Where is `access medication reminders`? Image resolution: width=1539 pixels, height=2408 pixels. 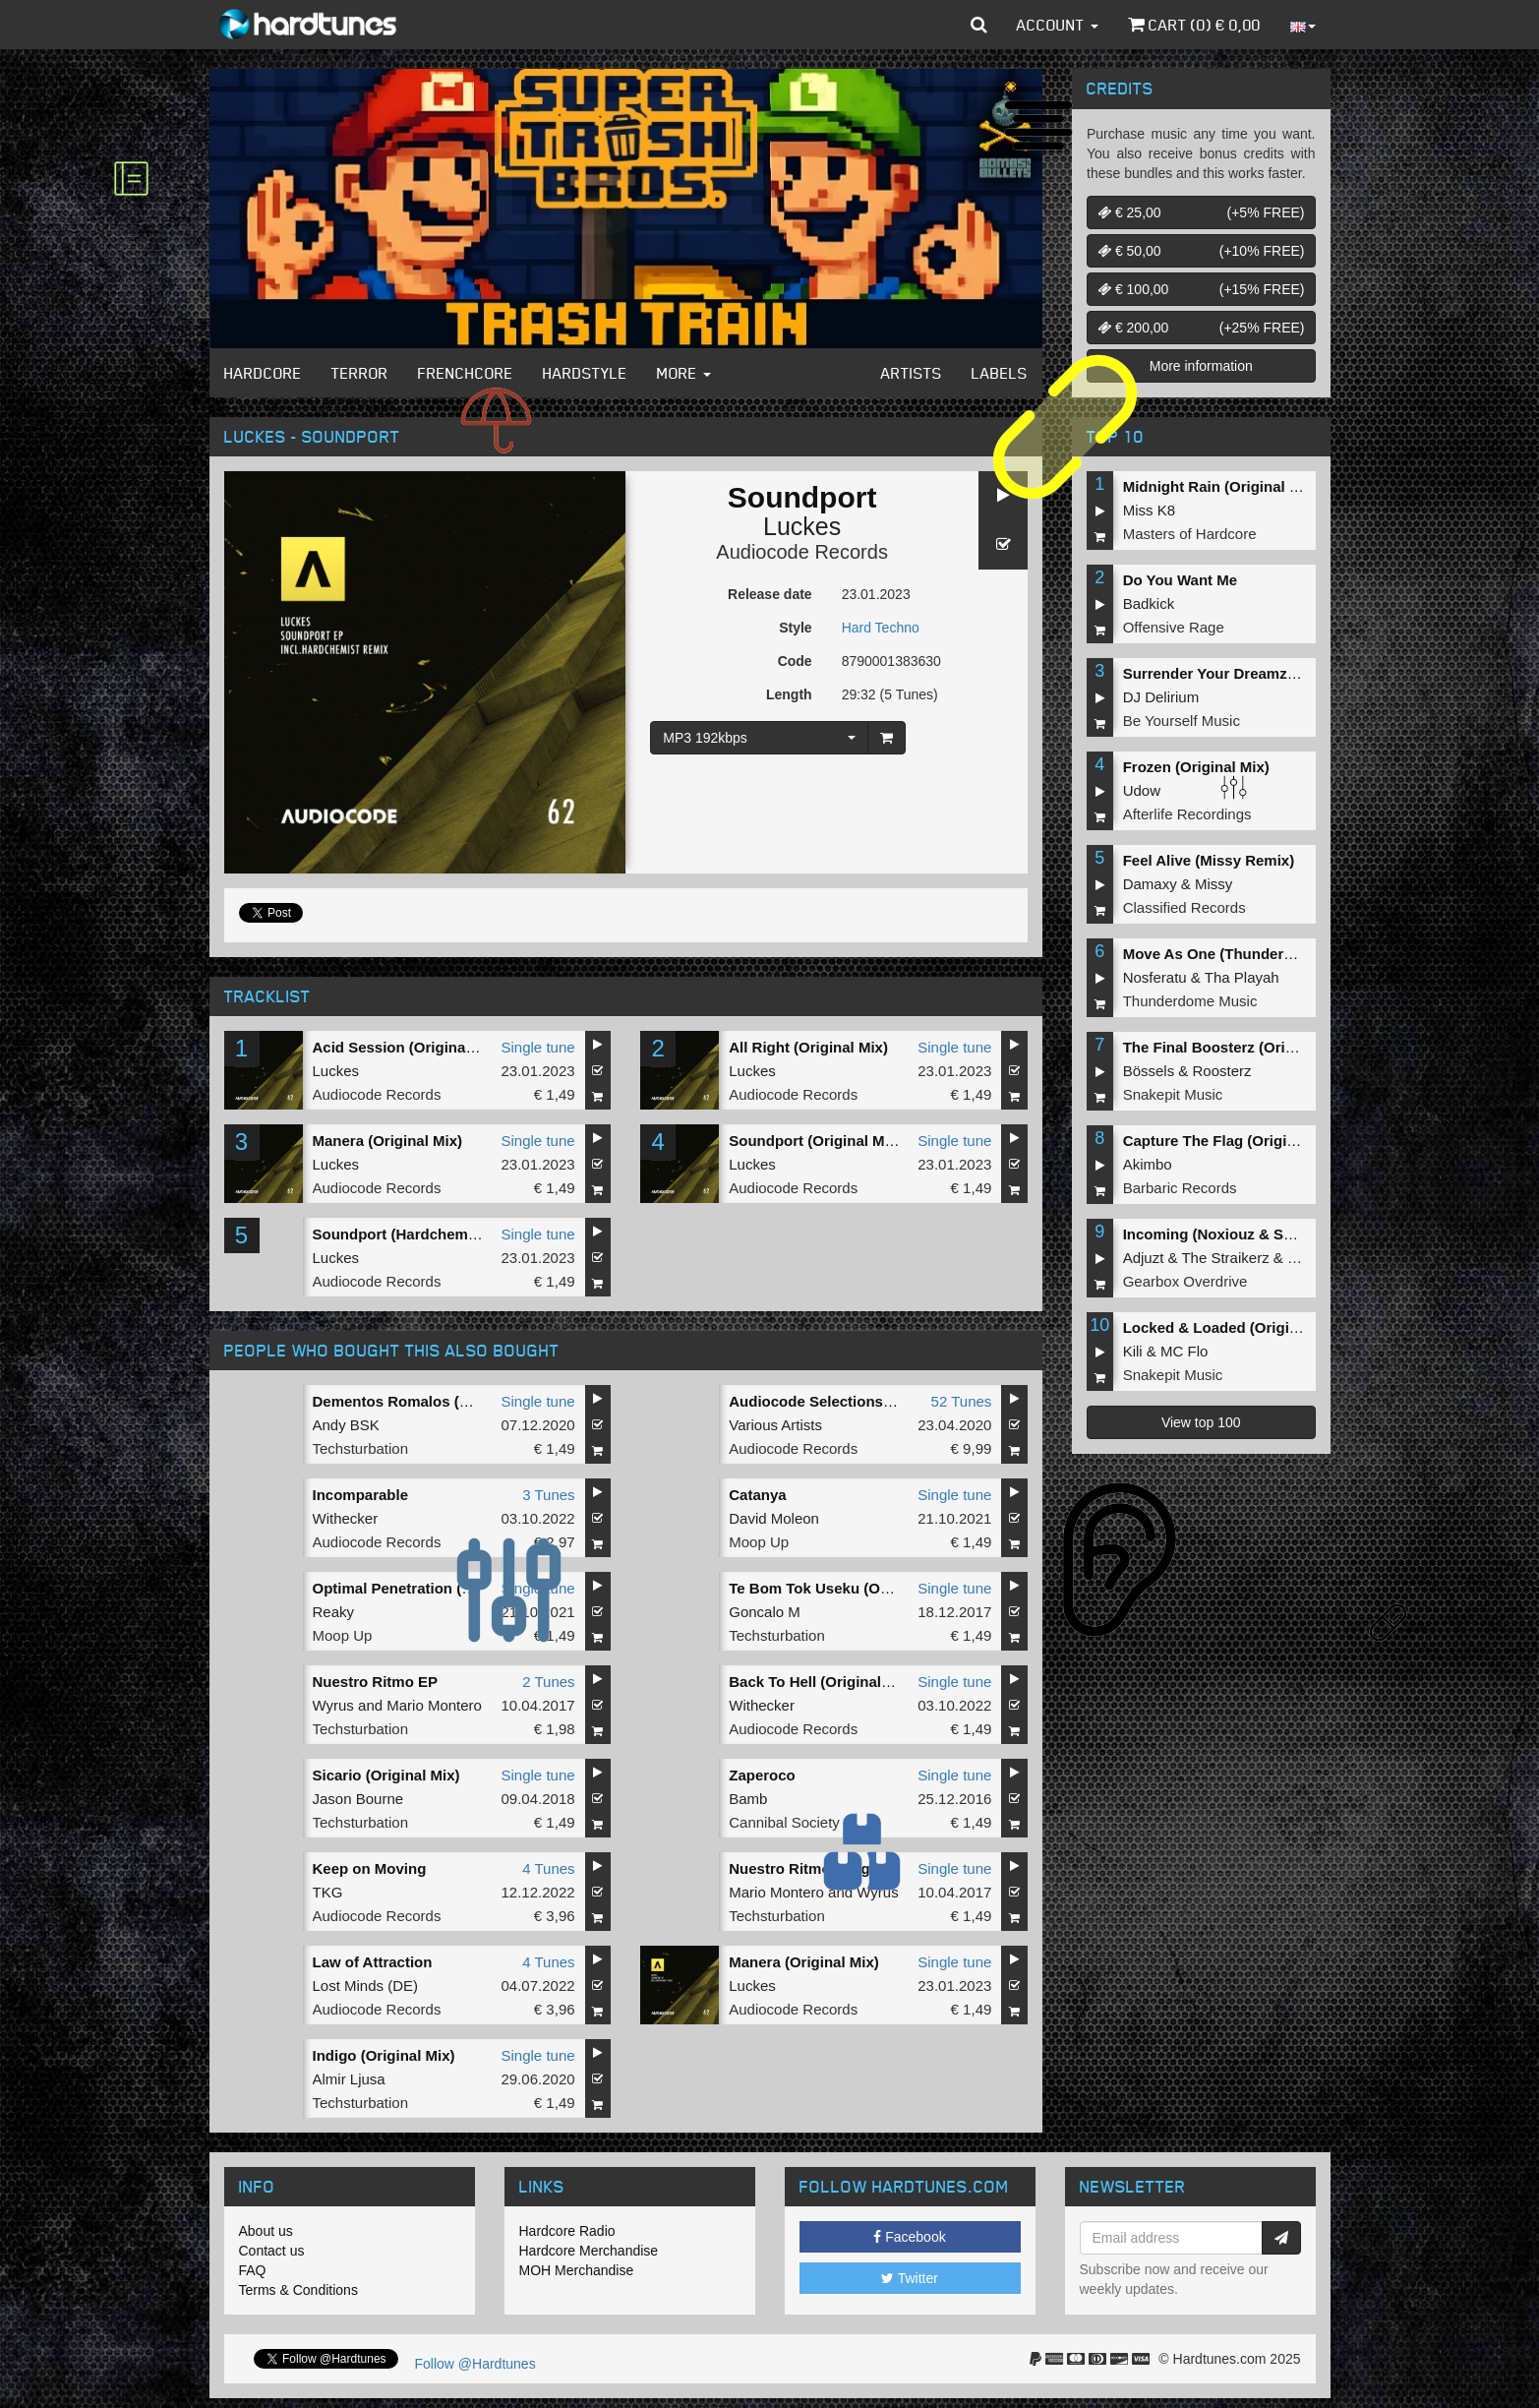 access medication reminders is located at coordinates (1388, 1622).